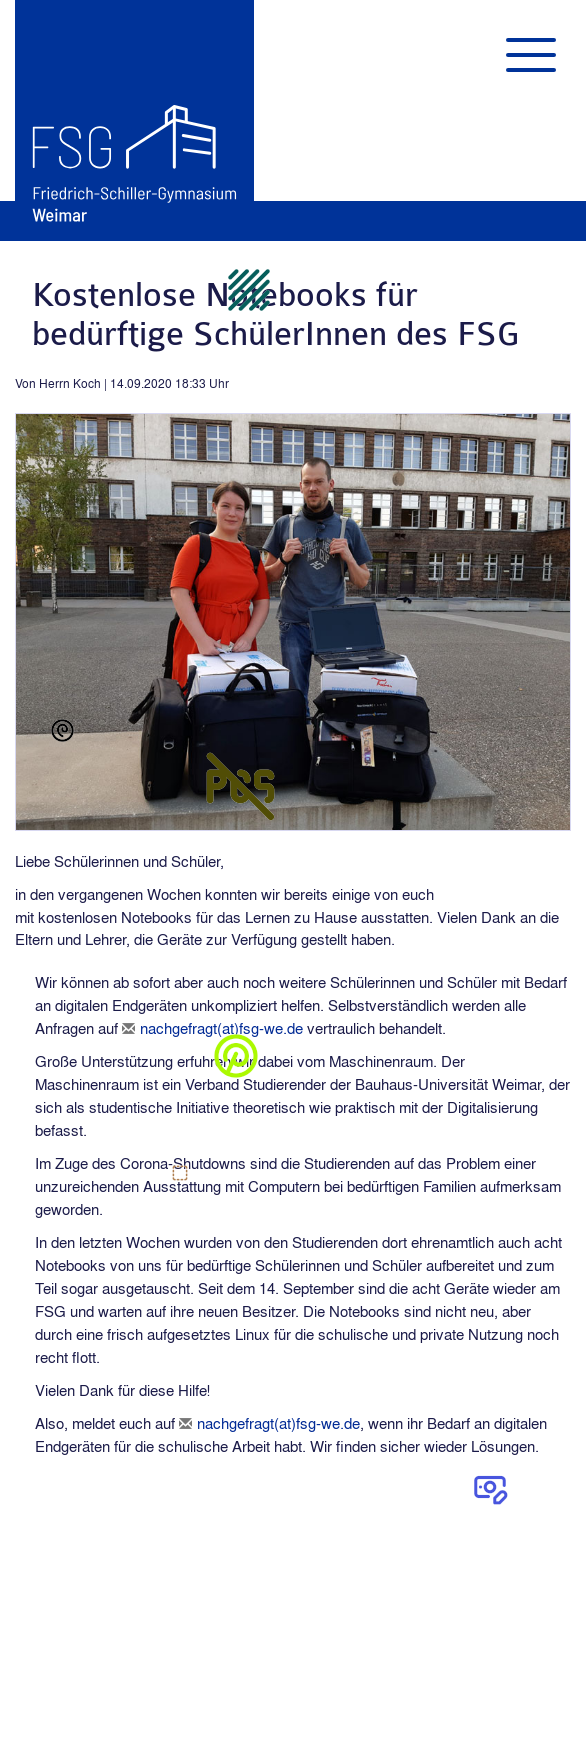 Image resolution: width=586 pixels, height=1743 pixels. Describe the element at coordinates (236, 1056) in the screenshot. I see `share to Pinterest` at that location.